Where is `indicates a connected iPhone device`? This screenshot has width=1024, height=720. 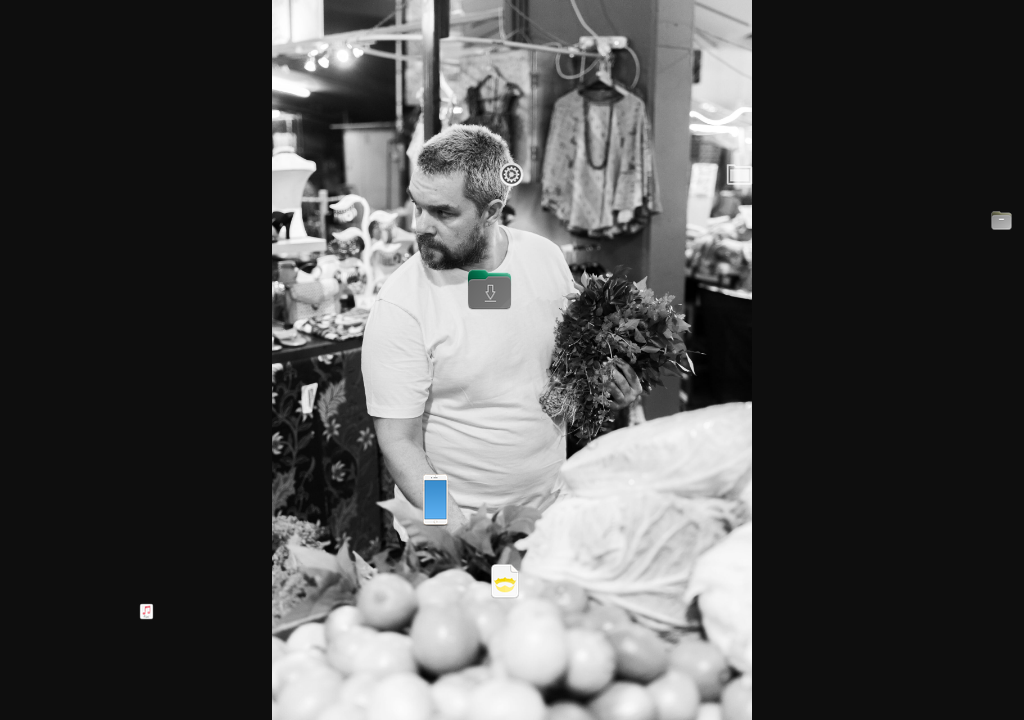 indicates a connected iPhone device is located at coordinates (435, 500).